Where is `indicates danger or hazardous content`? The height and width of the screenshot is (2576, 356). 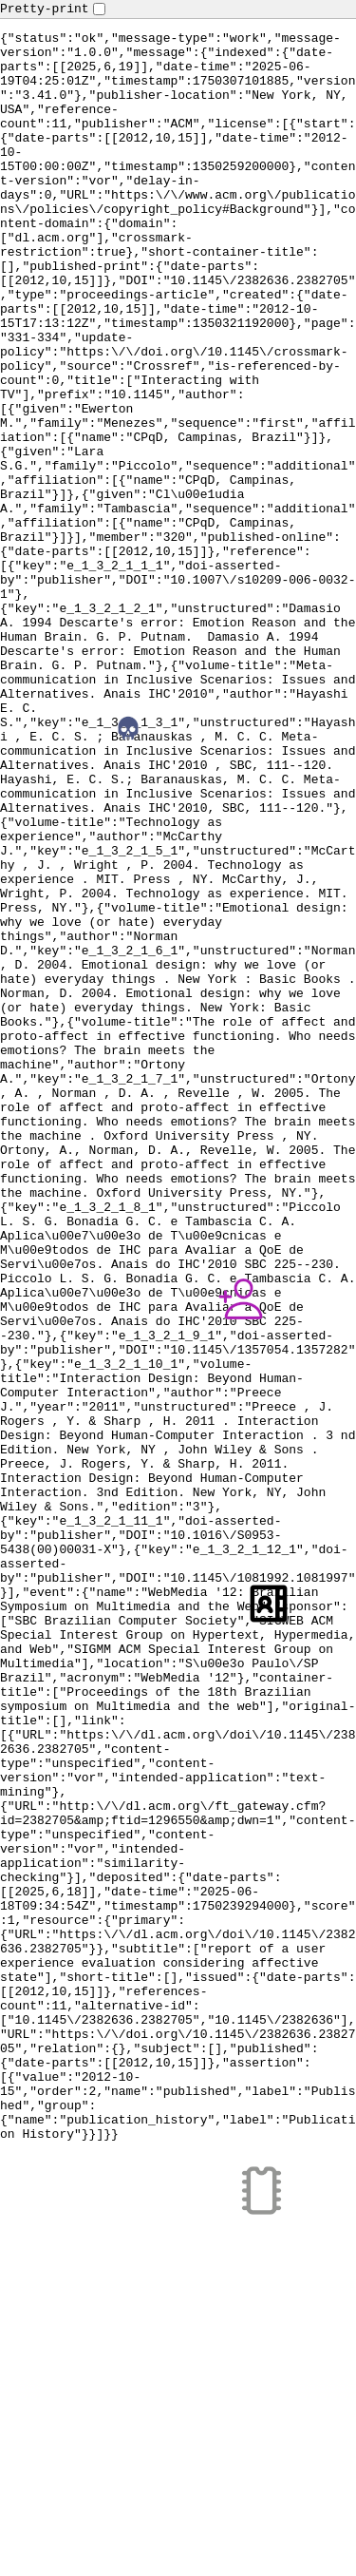
indicates danger or hazardous content is located at coordinates (128, 728).